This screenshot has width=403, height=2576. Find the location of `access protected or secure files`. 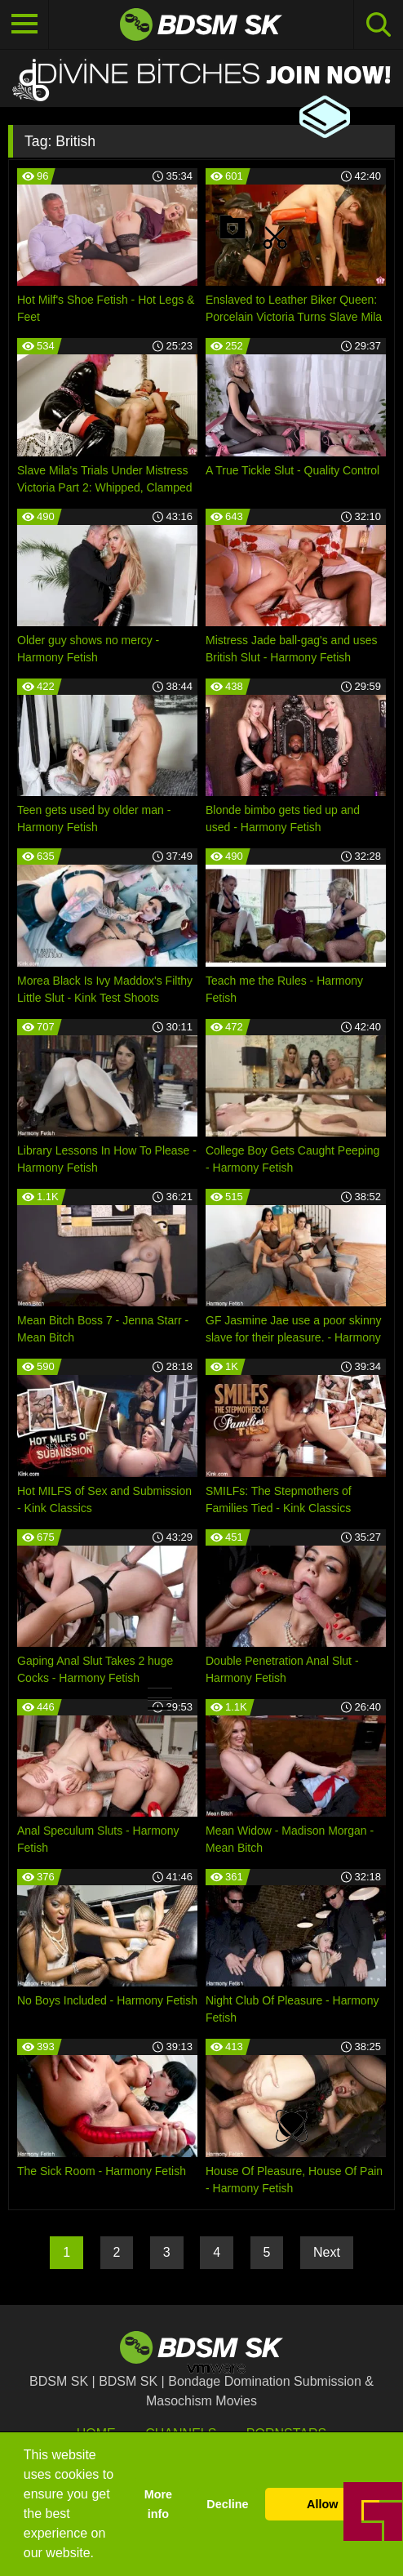

access protected or secure files is located at coordinates (232, 227).